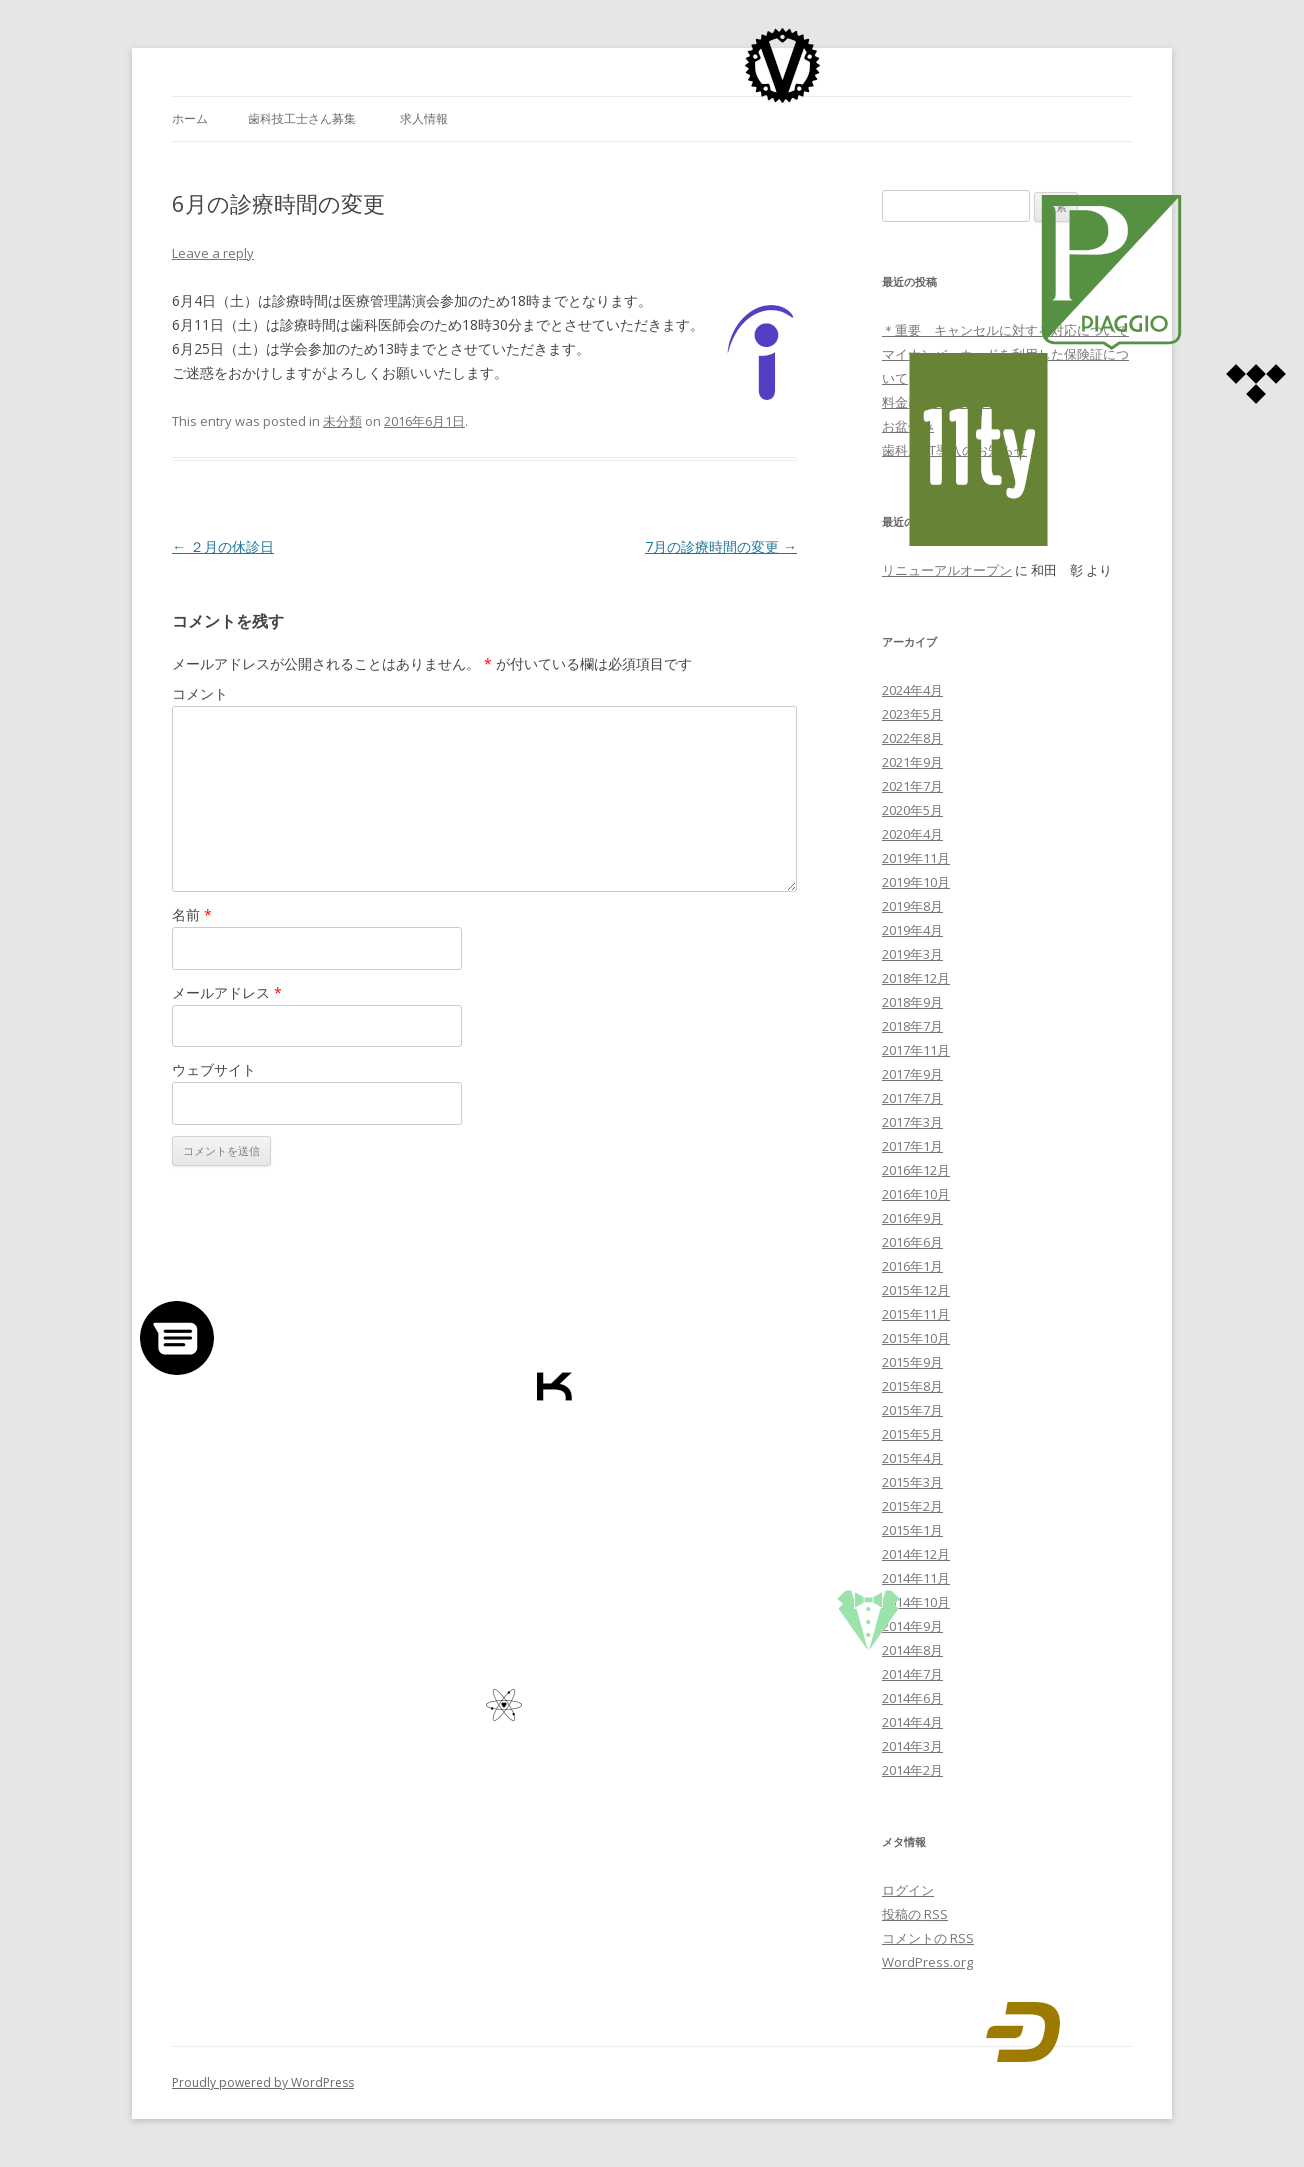 The height and width of the screenshot is (2167, 1304). What do you see at coordinates (868, 1620) in the screenshot?
I see `stylelint CSS linting tool logo` at bounding box center [868, 1620].